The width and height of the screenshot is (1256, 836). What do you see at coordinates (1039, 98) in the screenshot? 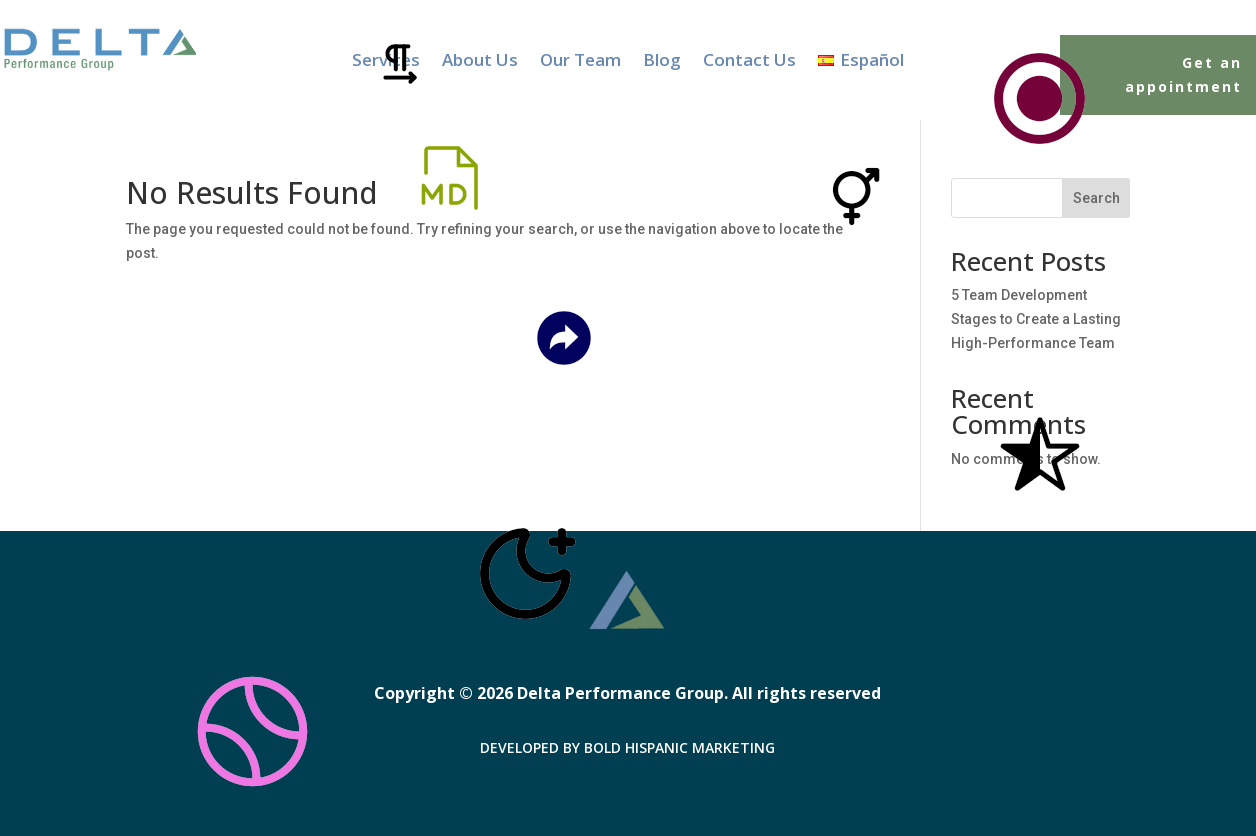
I see `selected radio button option` at bounding box center [1039, 98].